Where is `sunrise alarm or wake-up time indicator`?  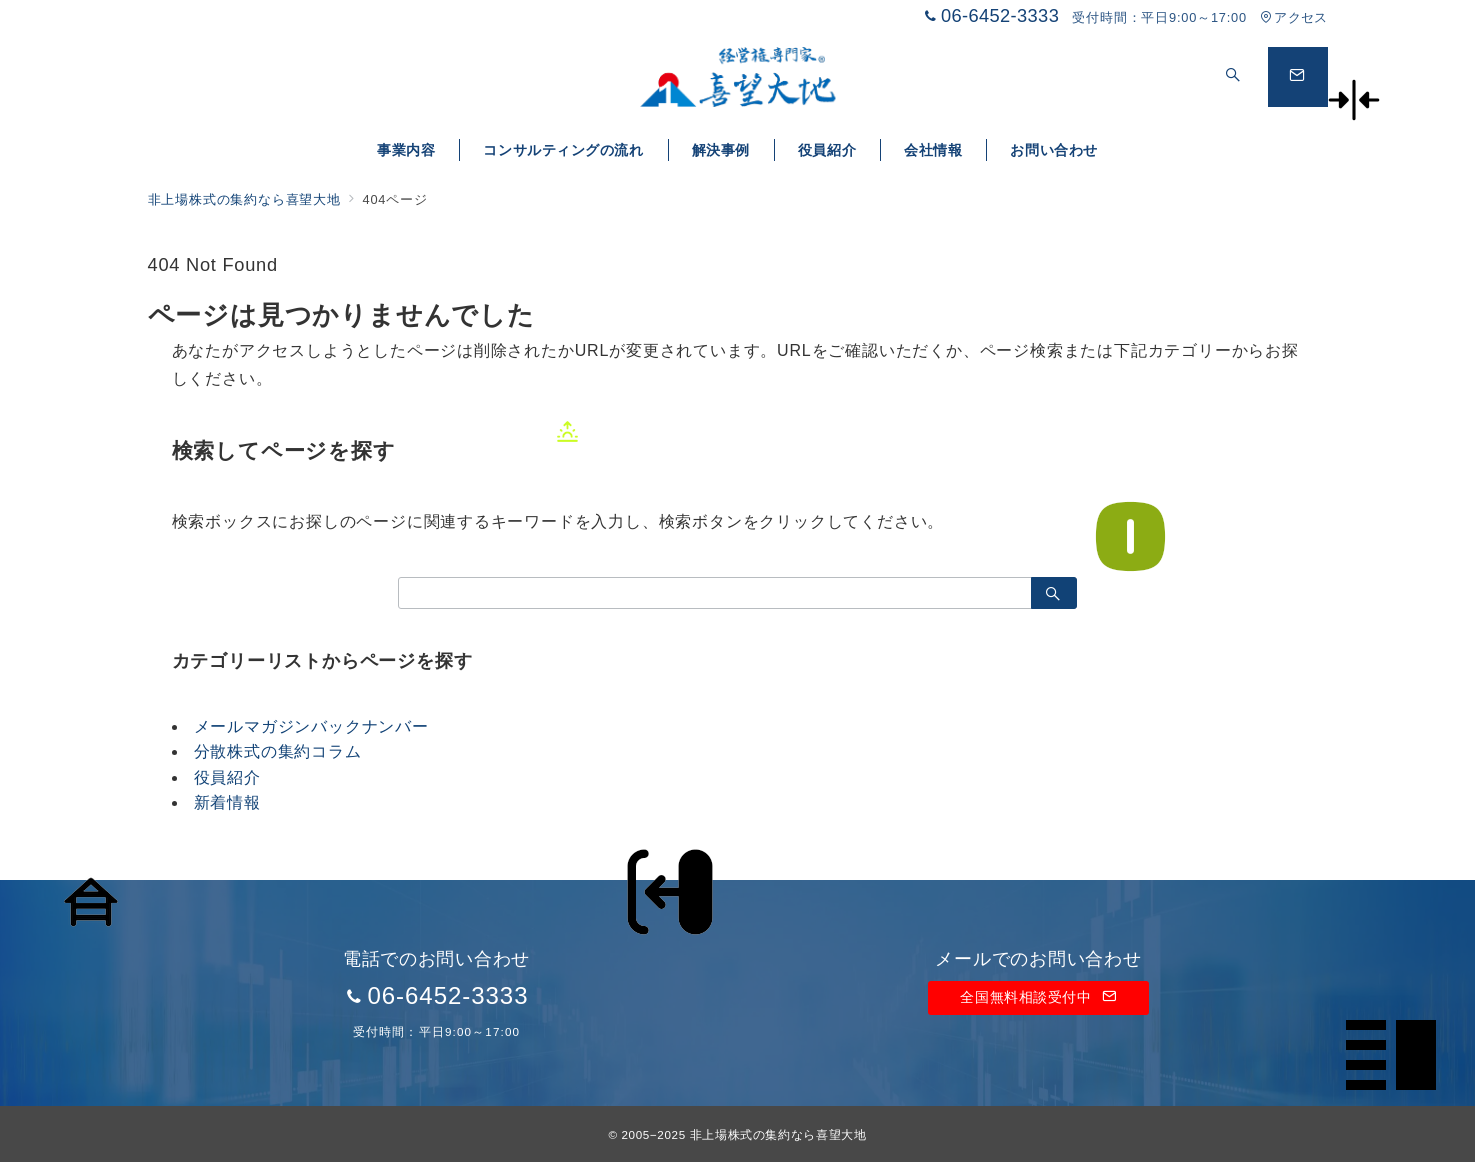 sunrise alarm or wake-up time indicator is located at coordinates (567, 431).